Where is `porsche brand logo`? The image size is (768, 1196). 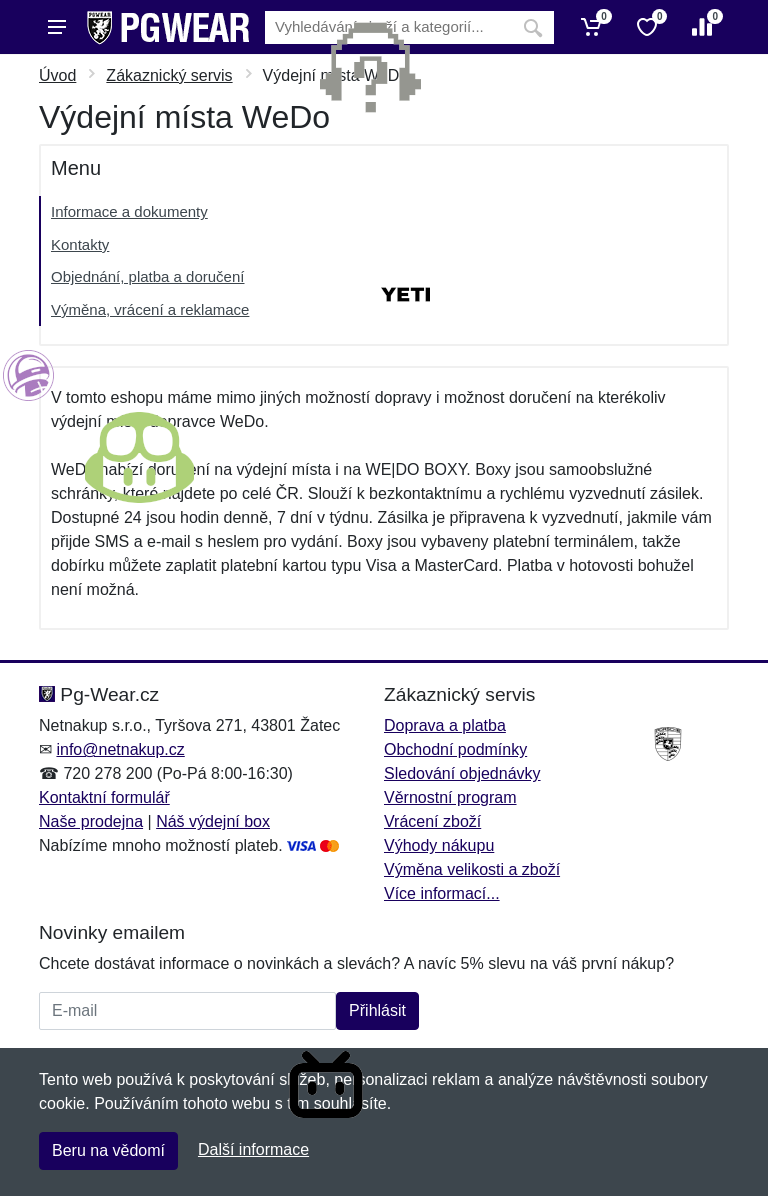
porsche brand logo is located at coordinates (668, 744).